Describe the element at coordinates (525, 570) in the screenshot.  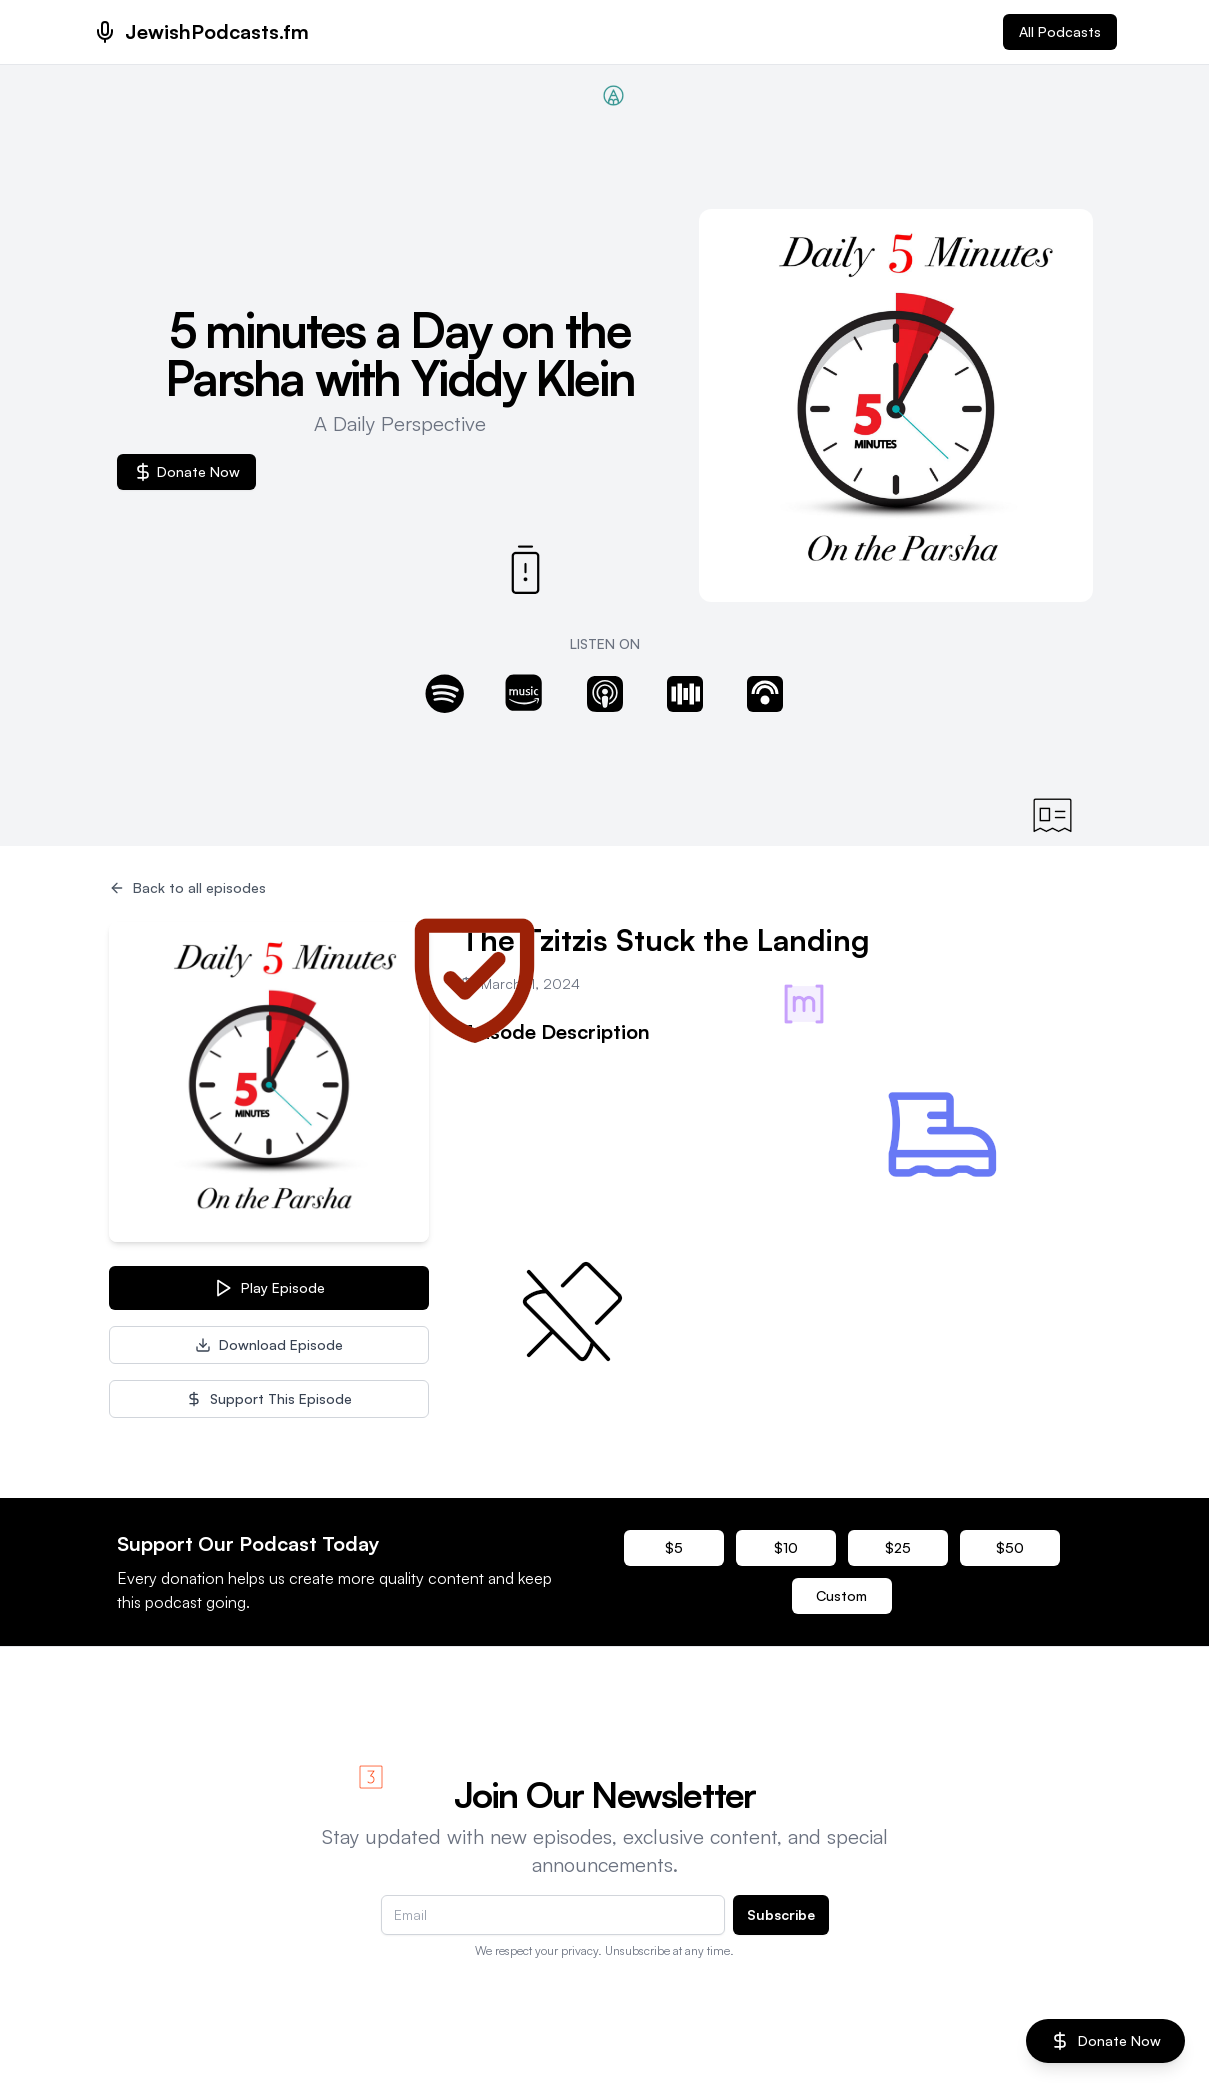
I see `indicates low battery warning` at that location.